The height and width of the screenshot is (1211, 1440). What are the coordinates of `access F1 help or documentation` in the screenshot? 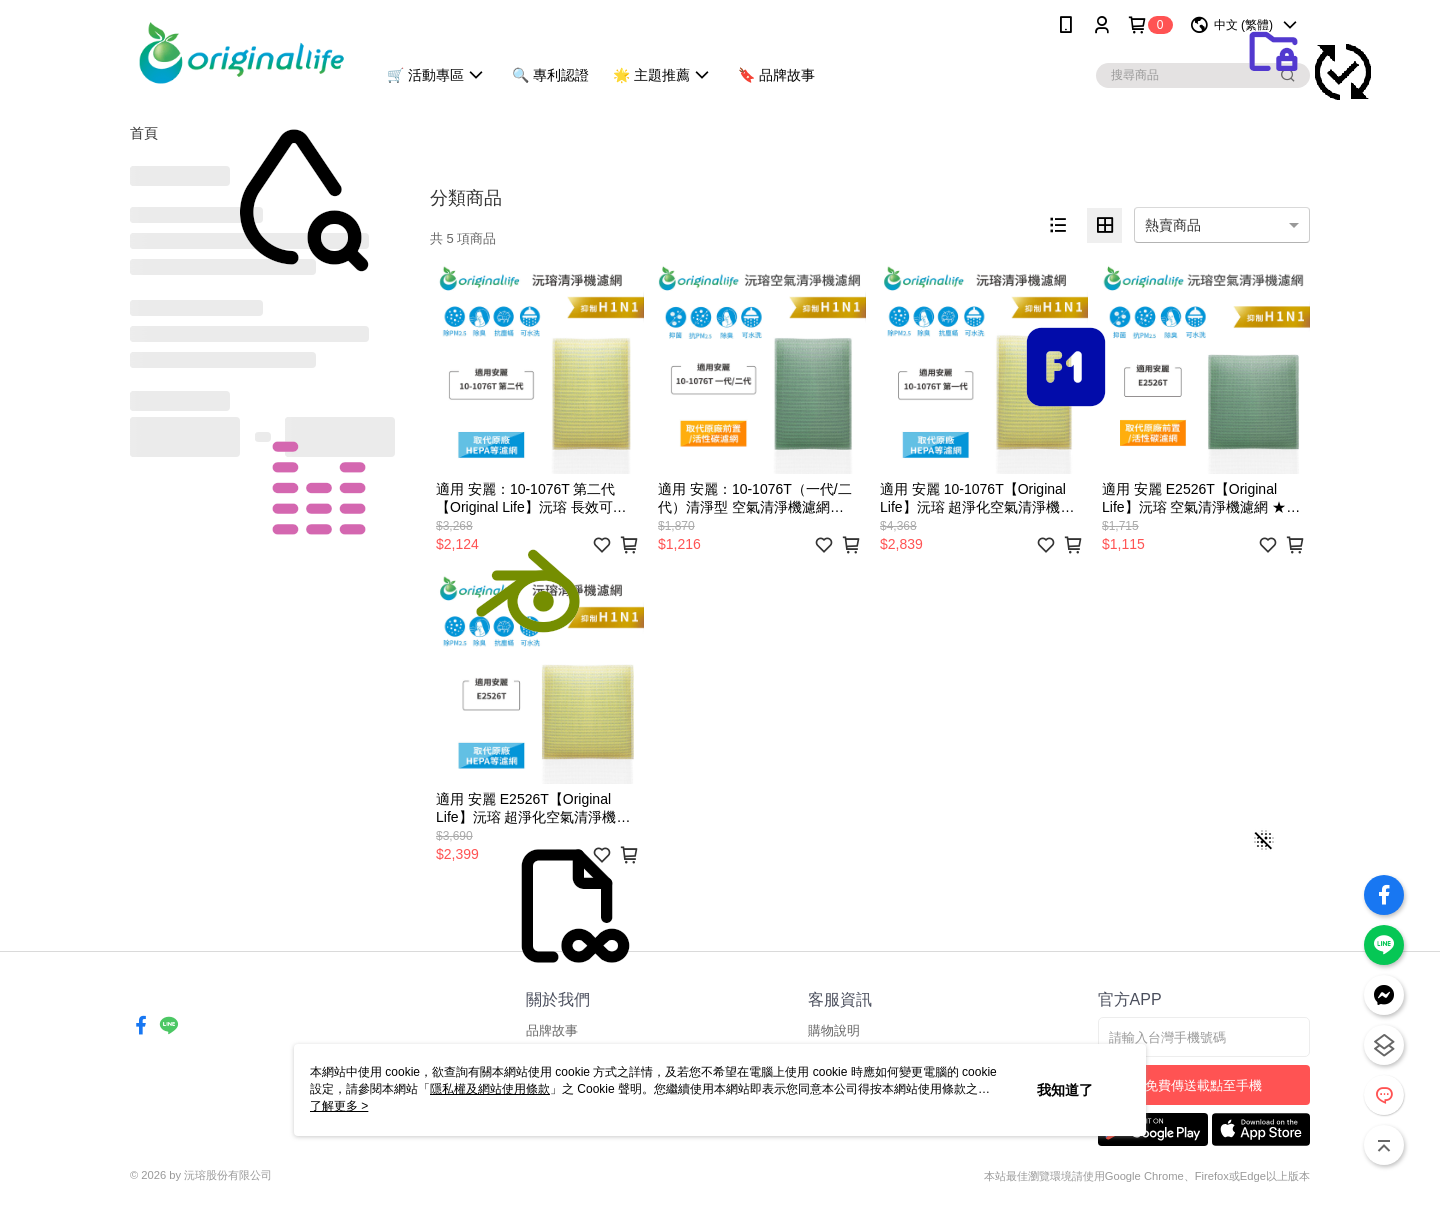 It's located at (1066, 367).